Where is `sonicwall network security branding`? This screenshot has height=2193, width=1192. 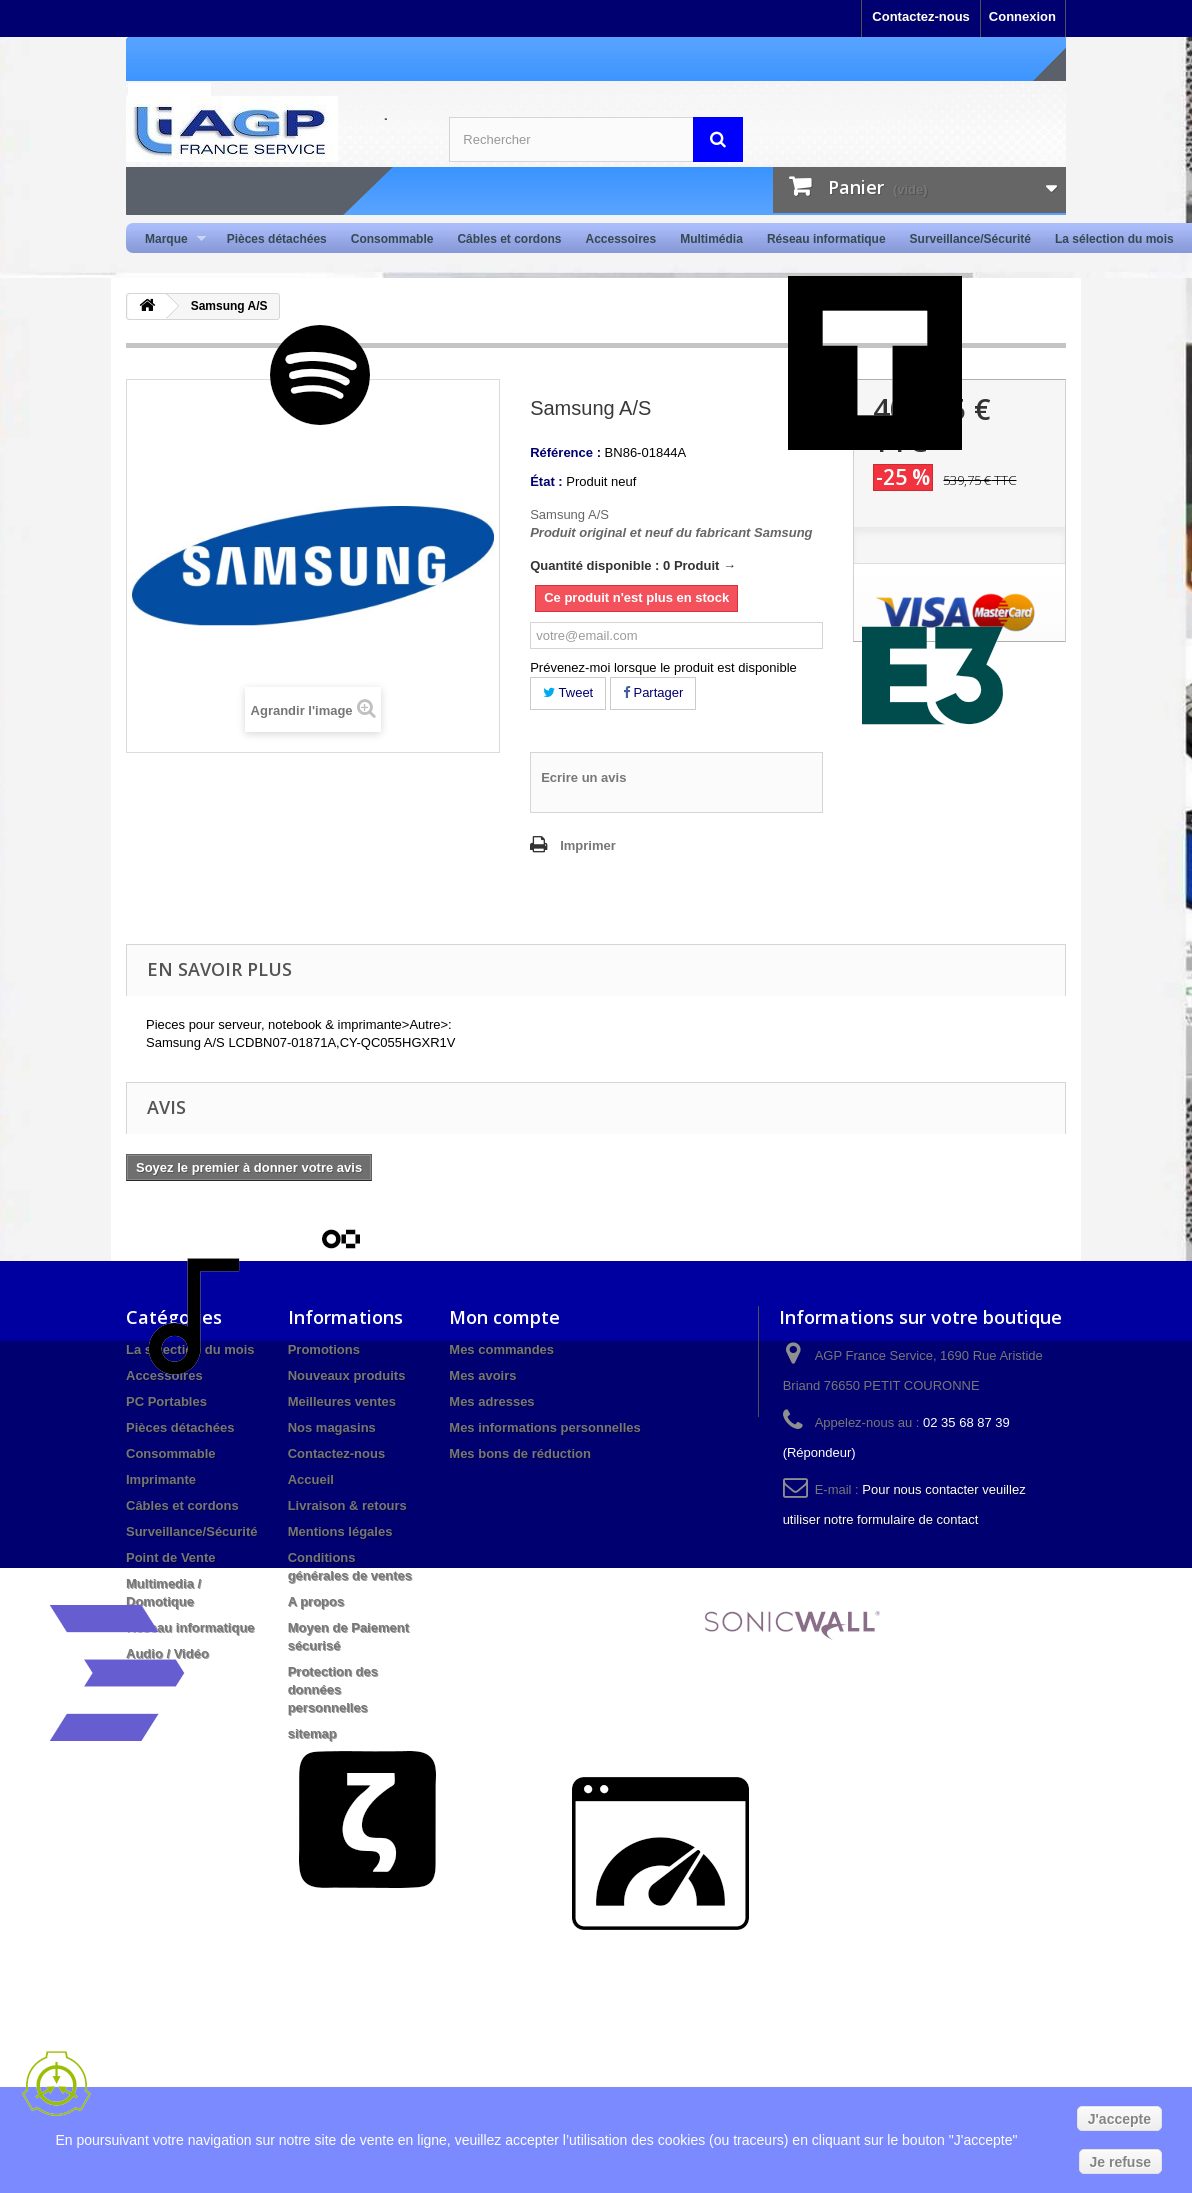 sonicwall network security branding is located at coordinates (792, 1625).